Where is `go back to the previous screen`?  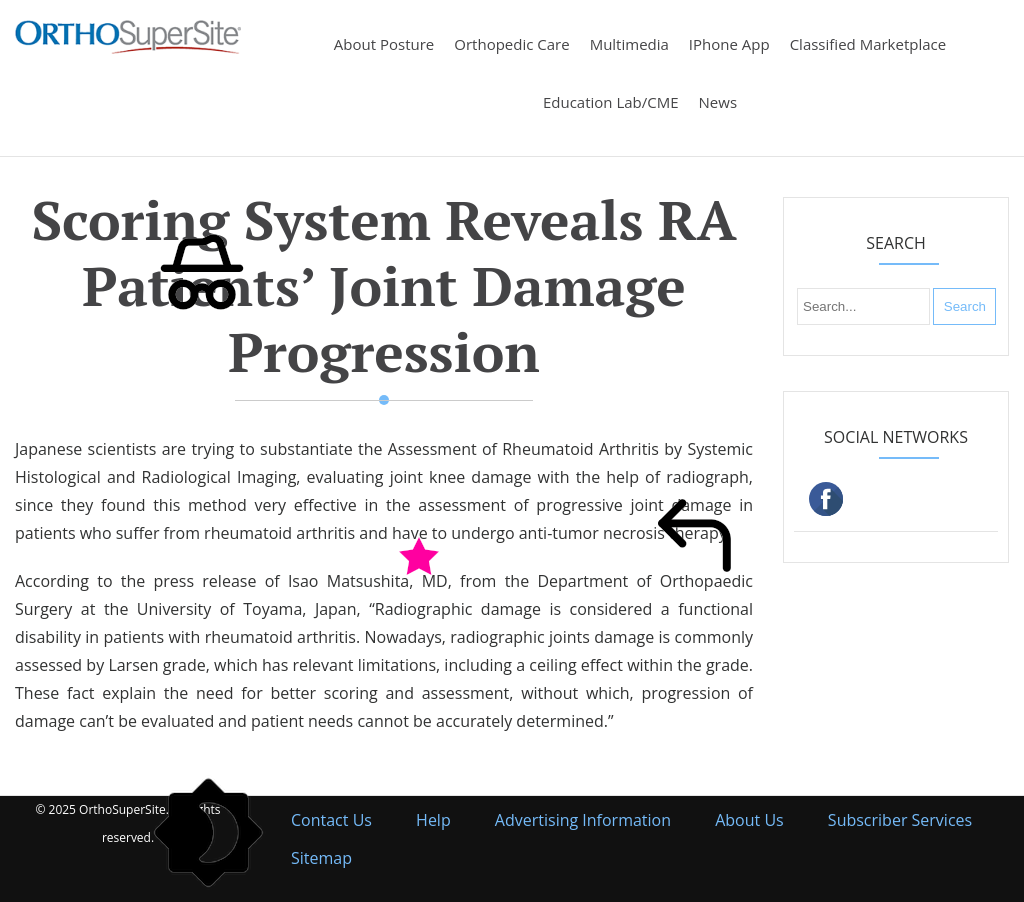
go back to the previous screen is located at coordinates (694, 535).